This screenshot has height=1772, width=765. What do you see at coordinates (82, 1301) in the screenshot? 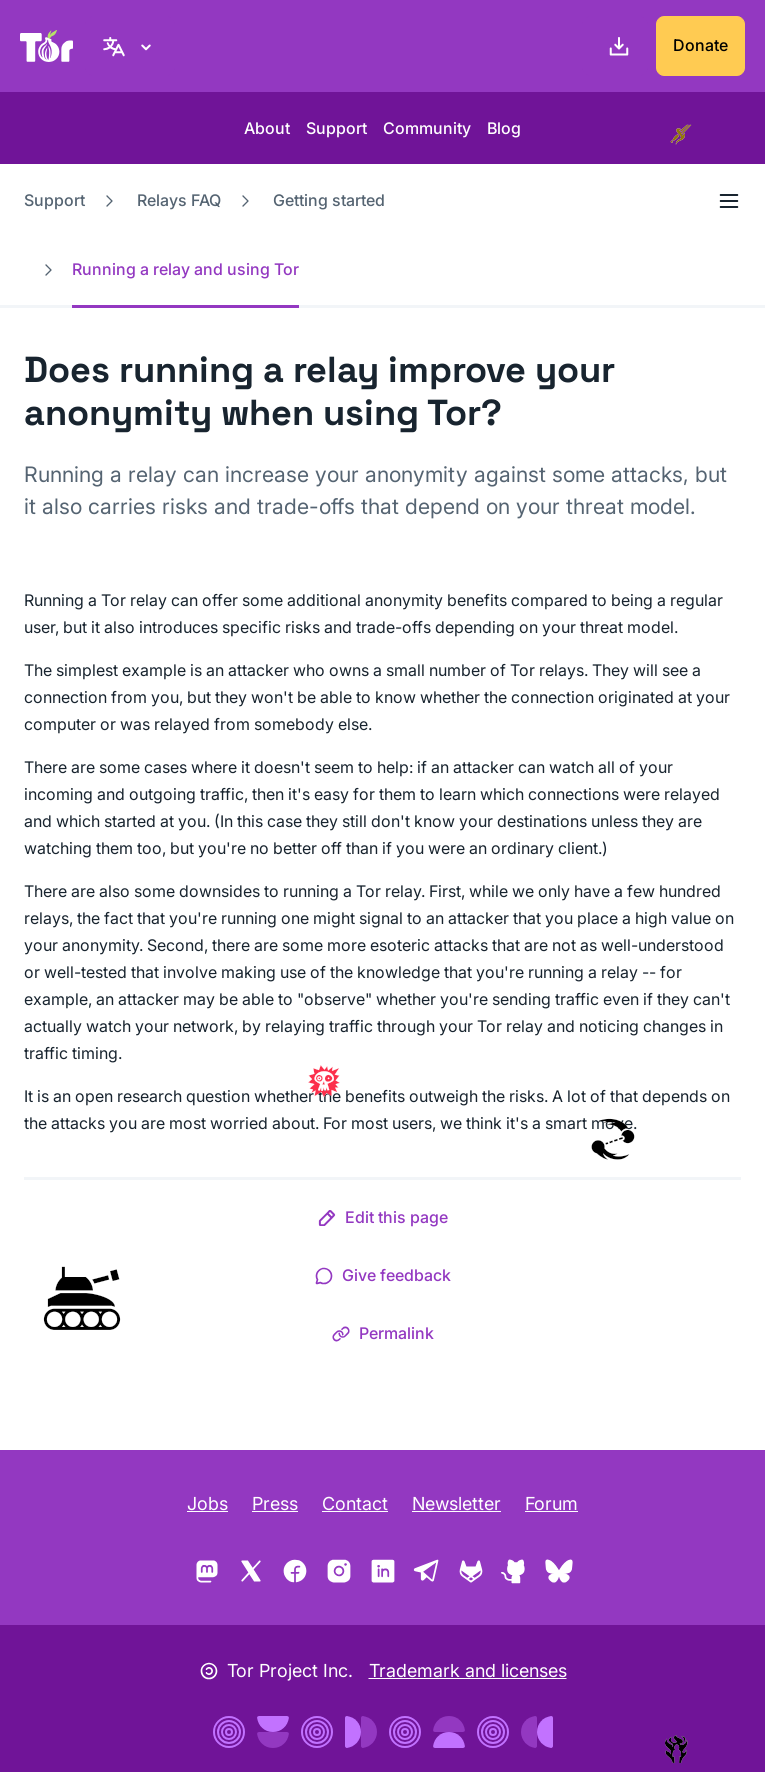
I see `select tank unit in strategy game` at bounding box center [82, 1301].